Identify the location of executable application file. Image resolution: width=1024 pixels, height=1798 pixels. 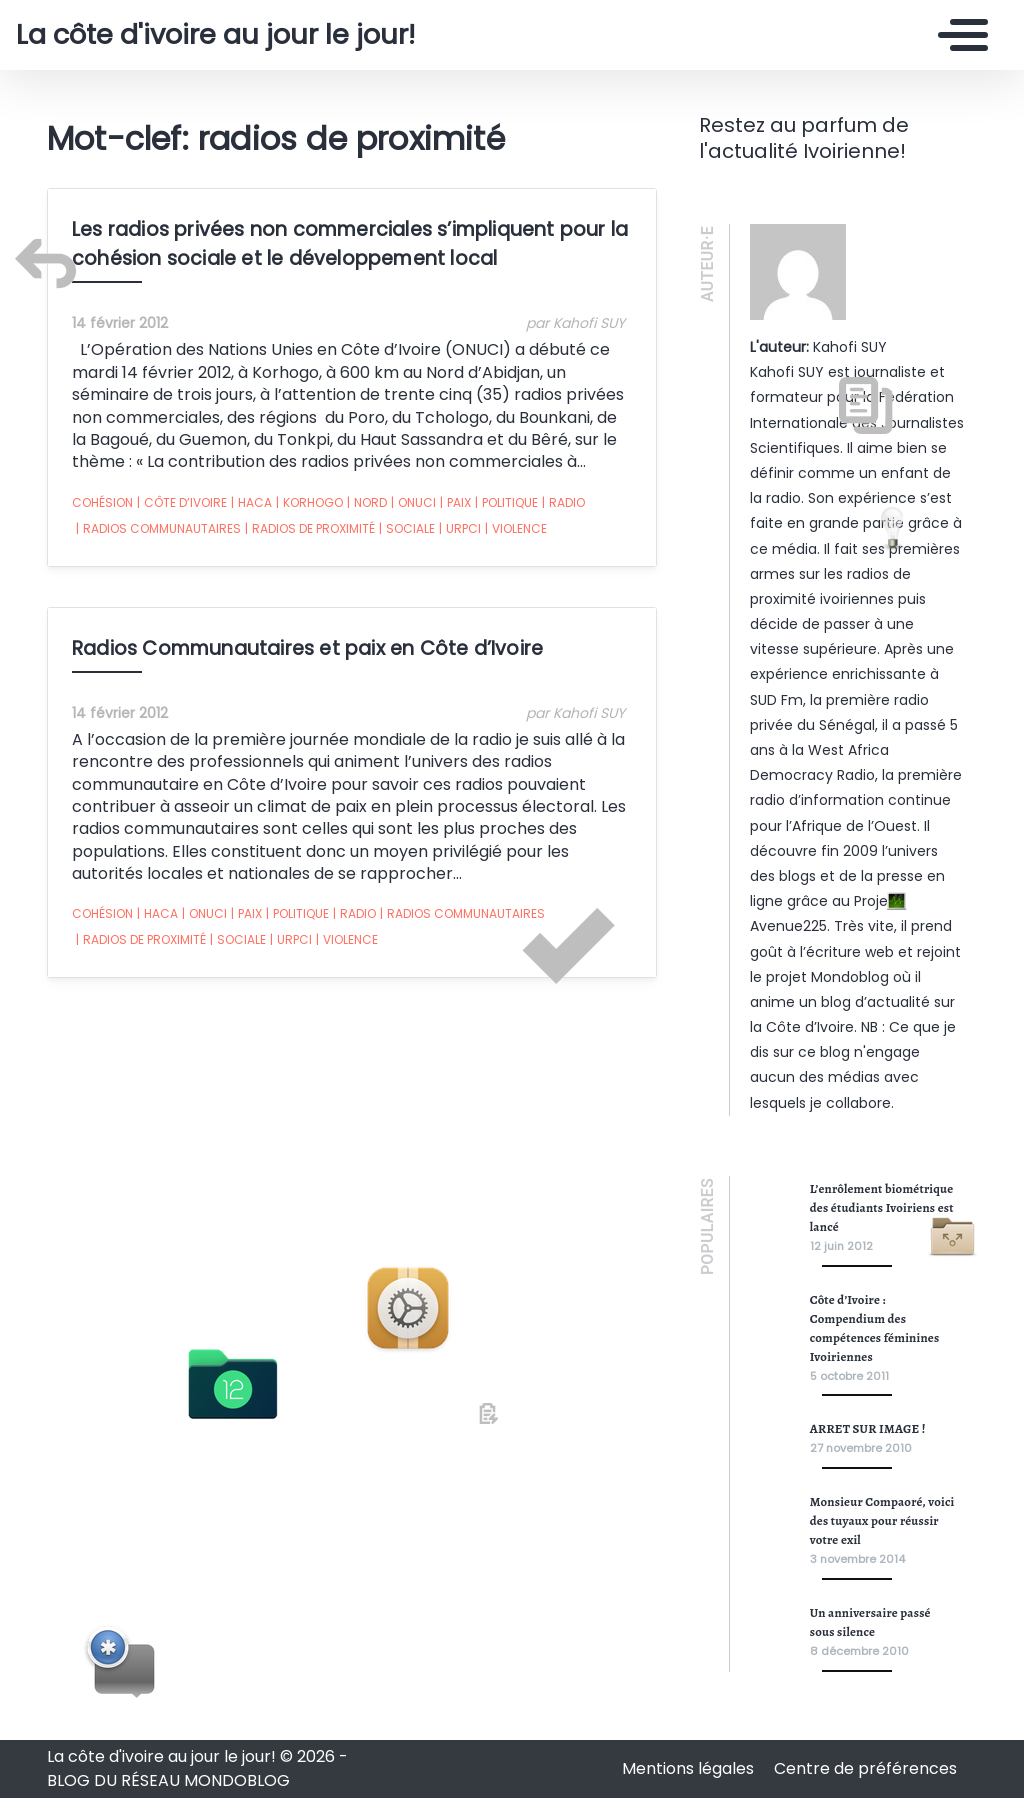
(408, 1307).